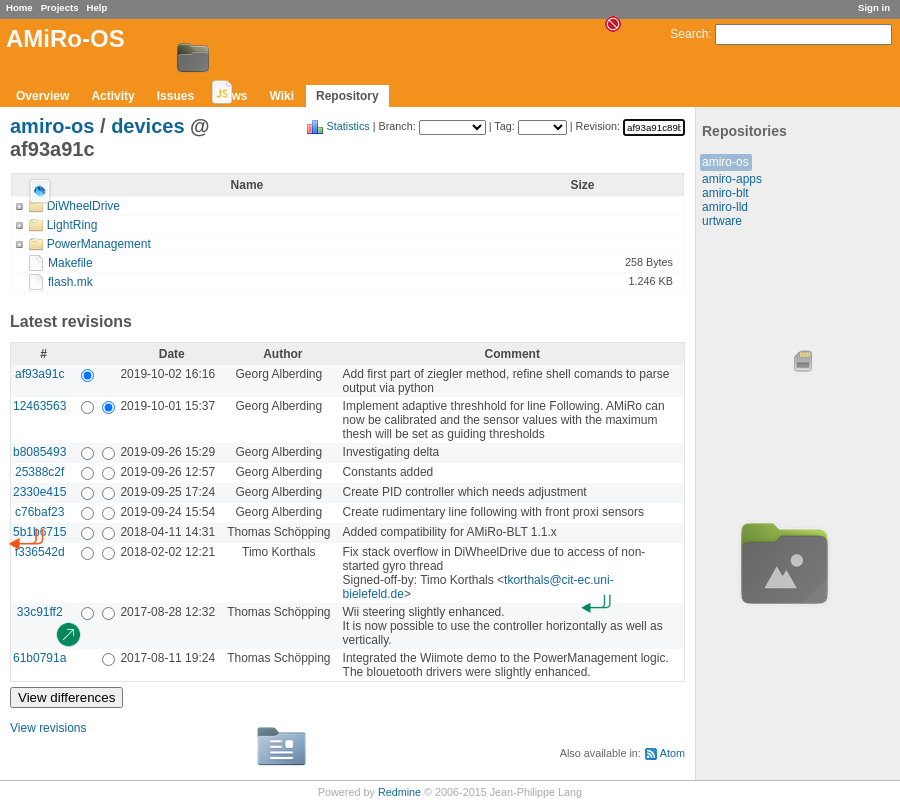 Image resolution: width=900 pixels, height=803 pixels. What do you see at coordinates (784, 563) in the screenshot?
I see `open your pictures folder` at bounding box center [784, 563].